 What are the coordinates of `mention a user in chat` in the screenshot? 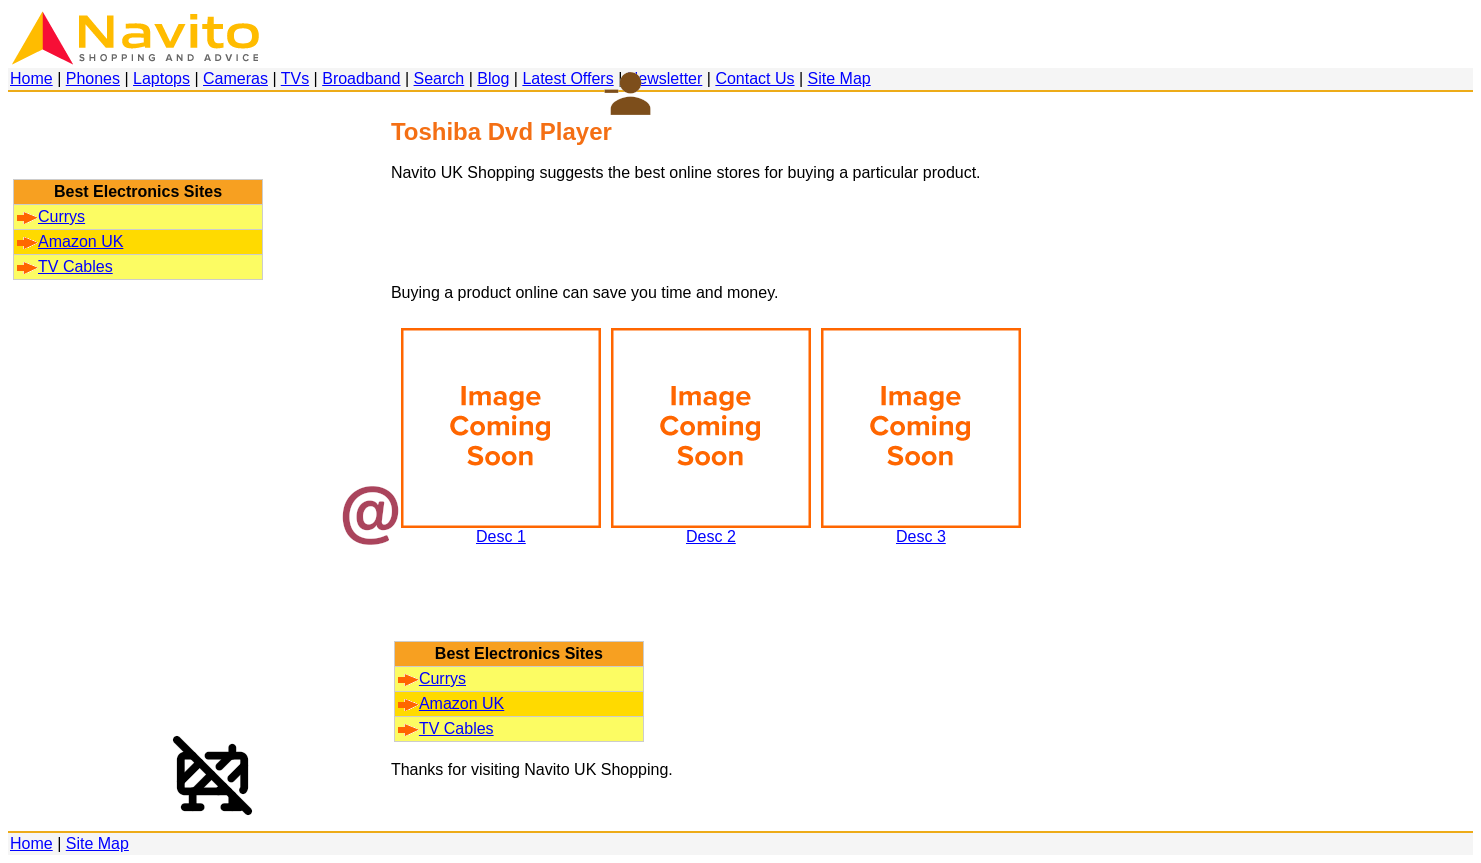 It's located at (370, 515).